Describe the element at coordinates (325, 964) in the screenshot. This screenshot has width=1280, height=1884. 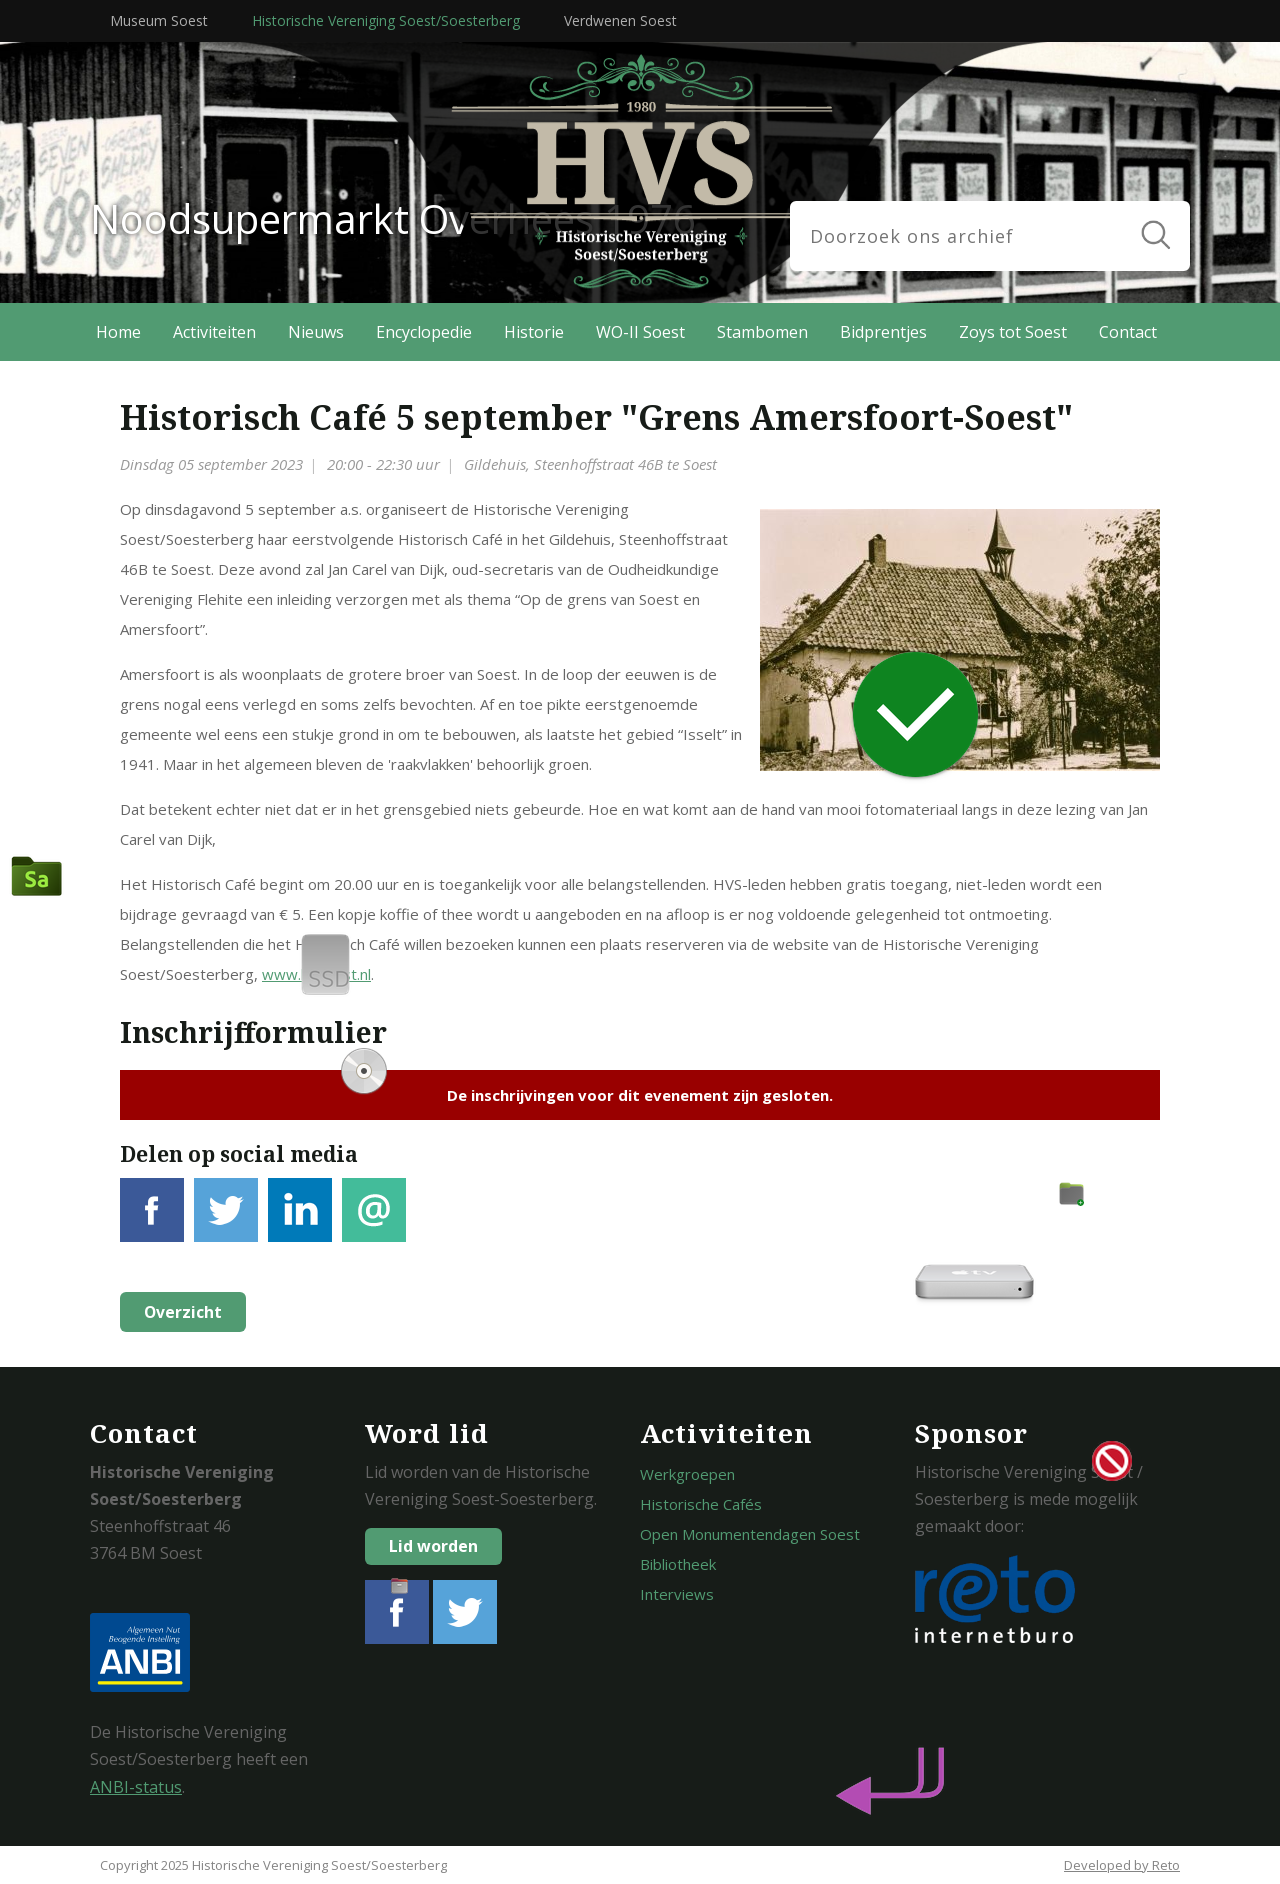
I see `indicates a solid state drive (SSD) storage device` at that location.